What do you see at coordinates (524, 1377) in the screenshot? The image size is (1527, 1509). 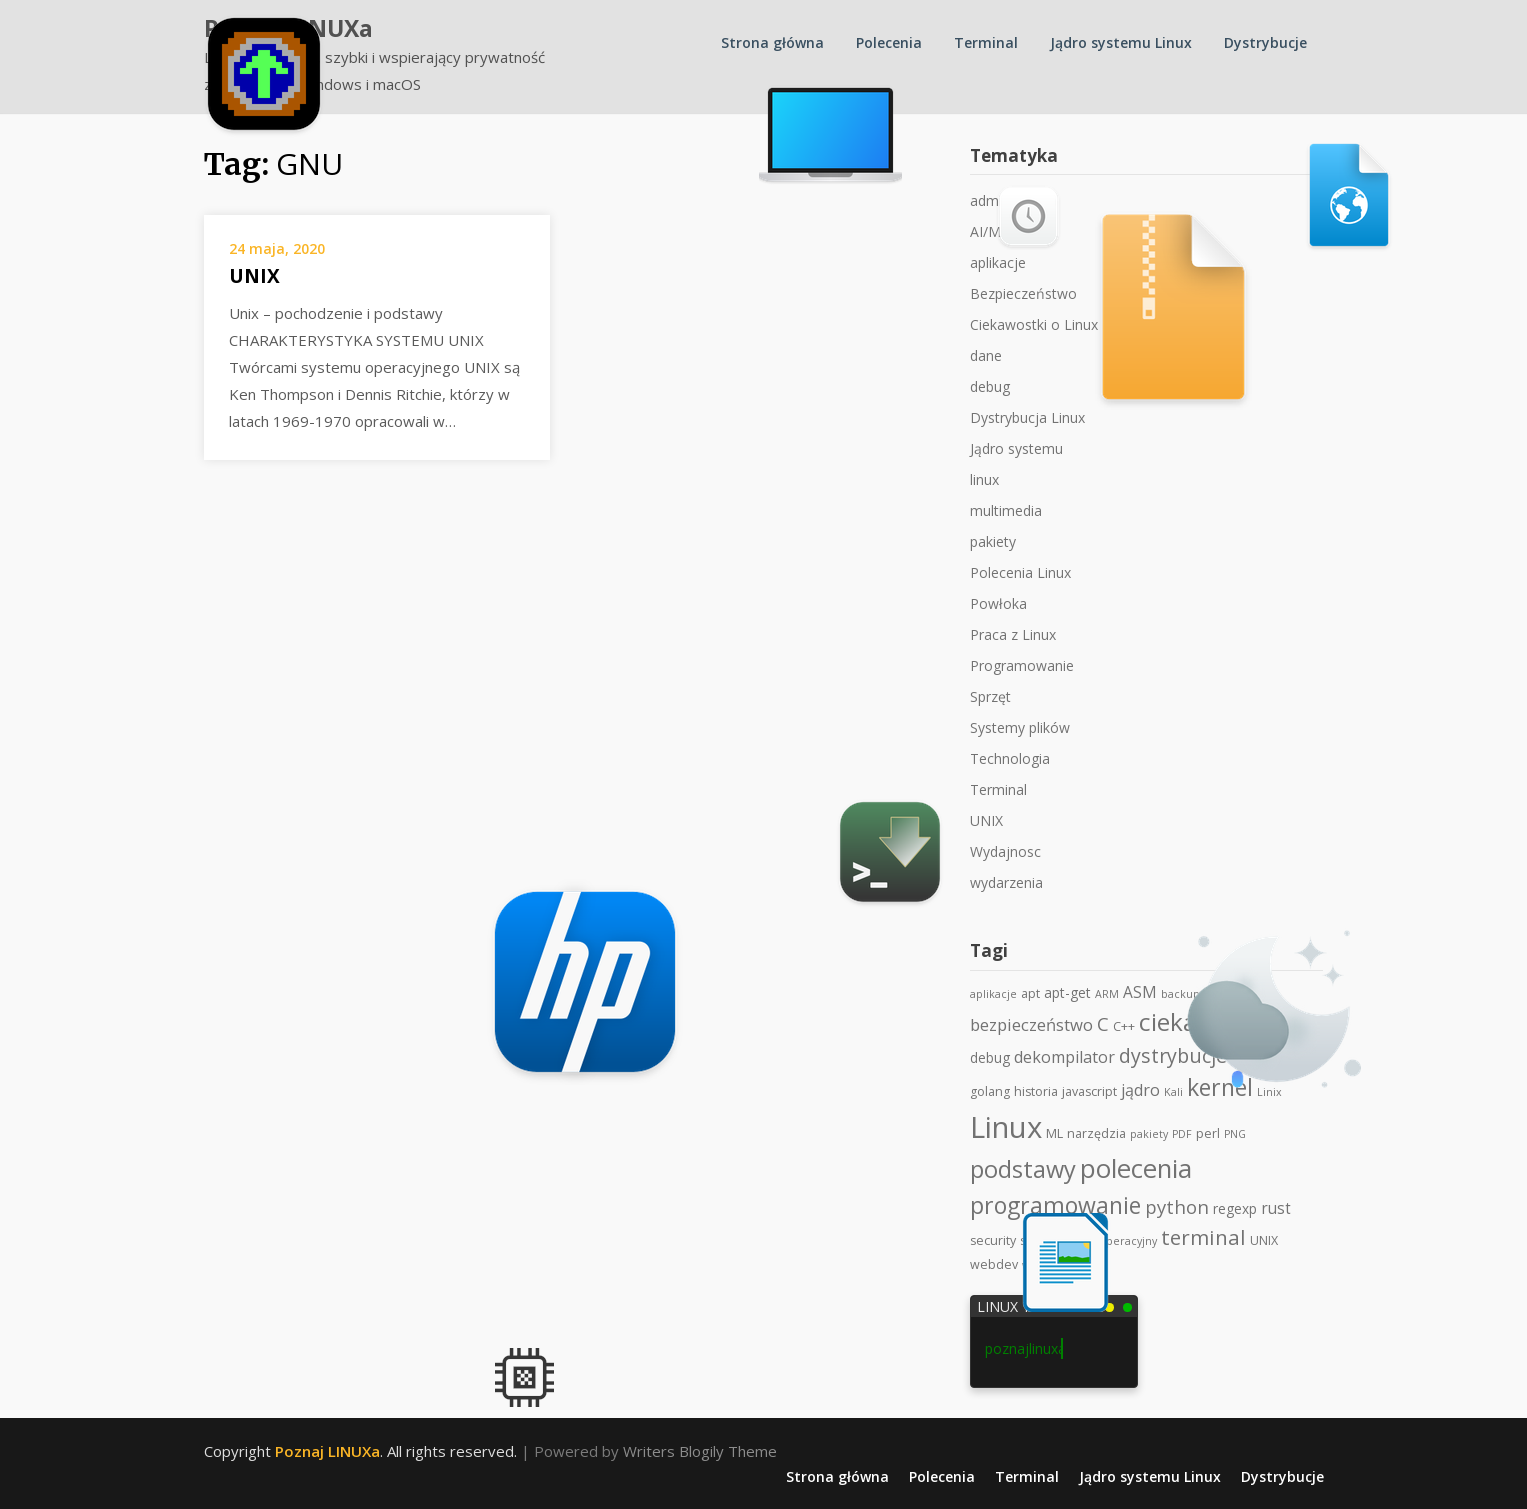 I see `access electronics or hardware settings` at bounding box center [524, 1377].